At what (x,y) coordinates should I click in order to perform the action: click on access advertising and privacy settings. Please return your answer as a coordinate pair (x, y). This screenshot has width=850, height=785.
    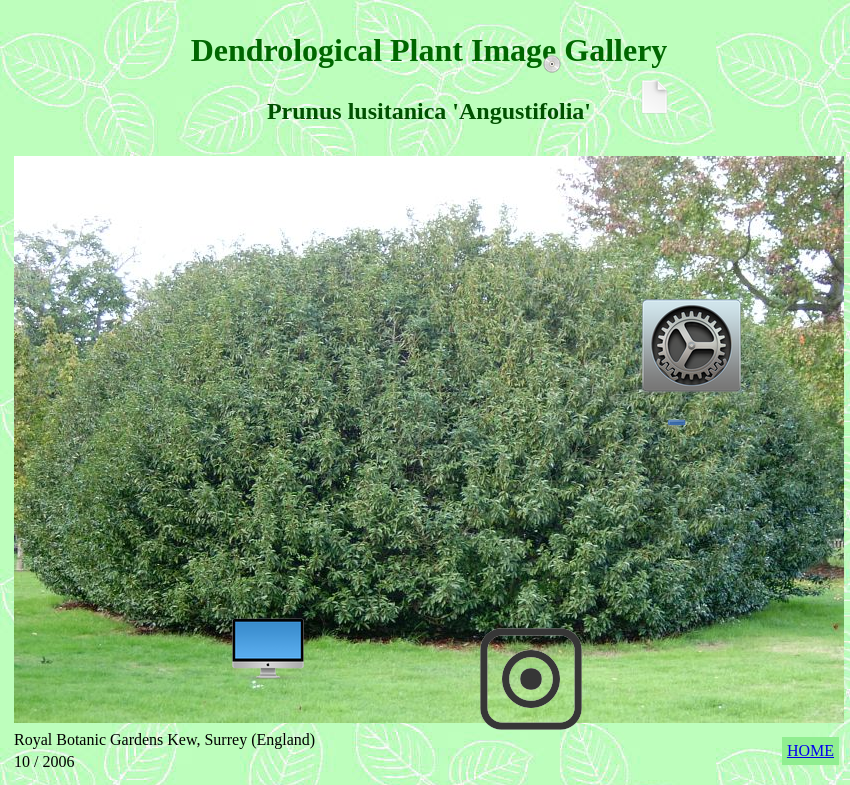
    Looking at the image, I should click on (691, 345).